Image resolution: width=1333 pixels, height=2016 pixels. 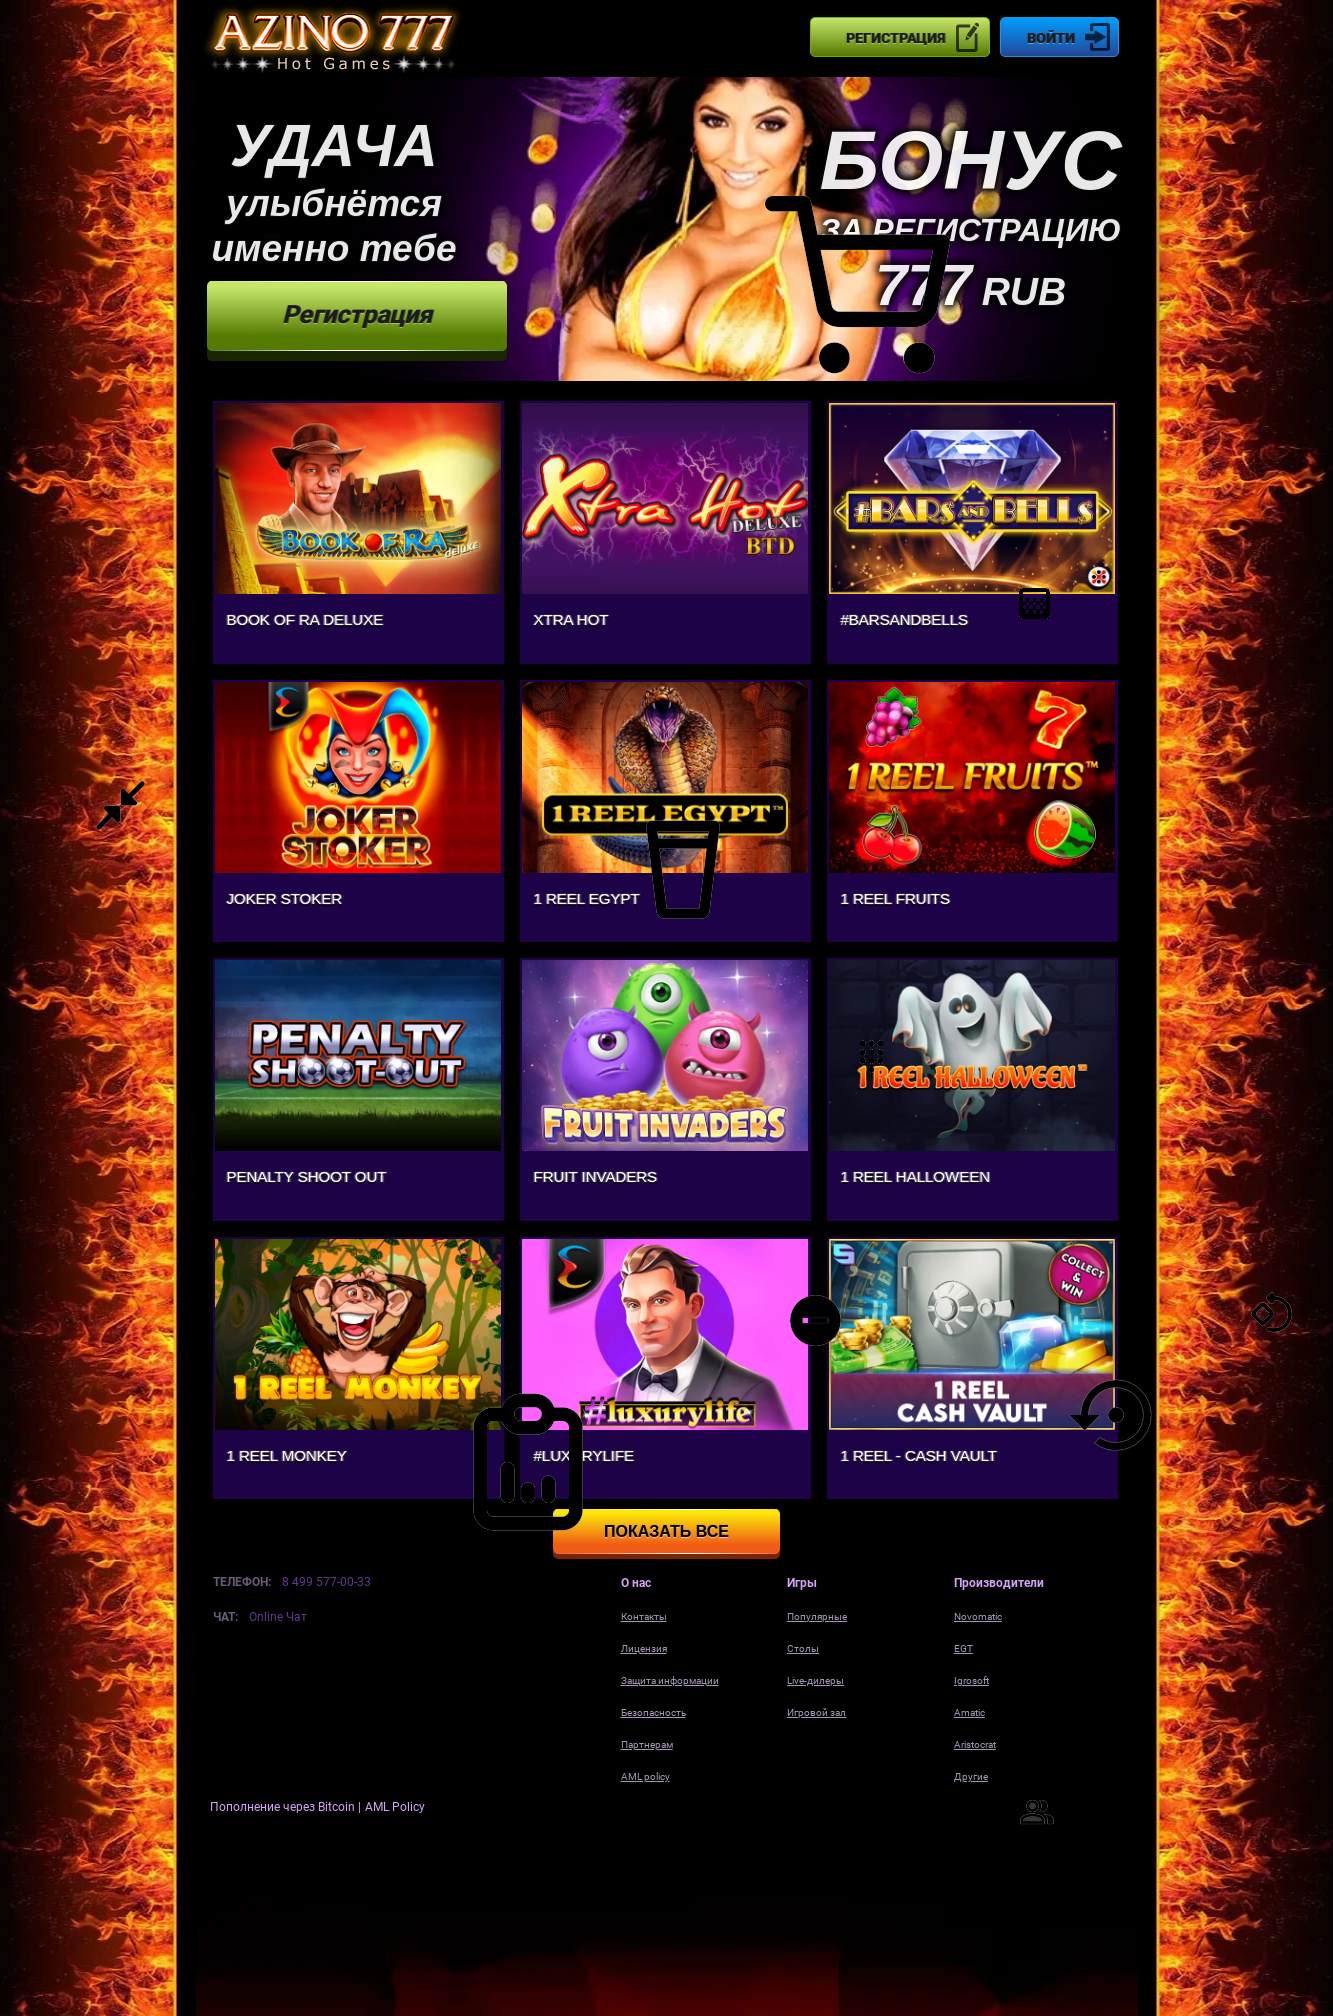 What do you see at coordinates (1272, 1312) in the screenshot?
I see `rotate image 90 degrees counterclockwise` at bounding box center [1272, 1312].